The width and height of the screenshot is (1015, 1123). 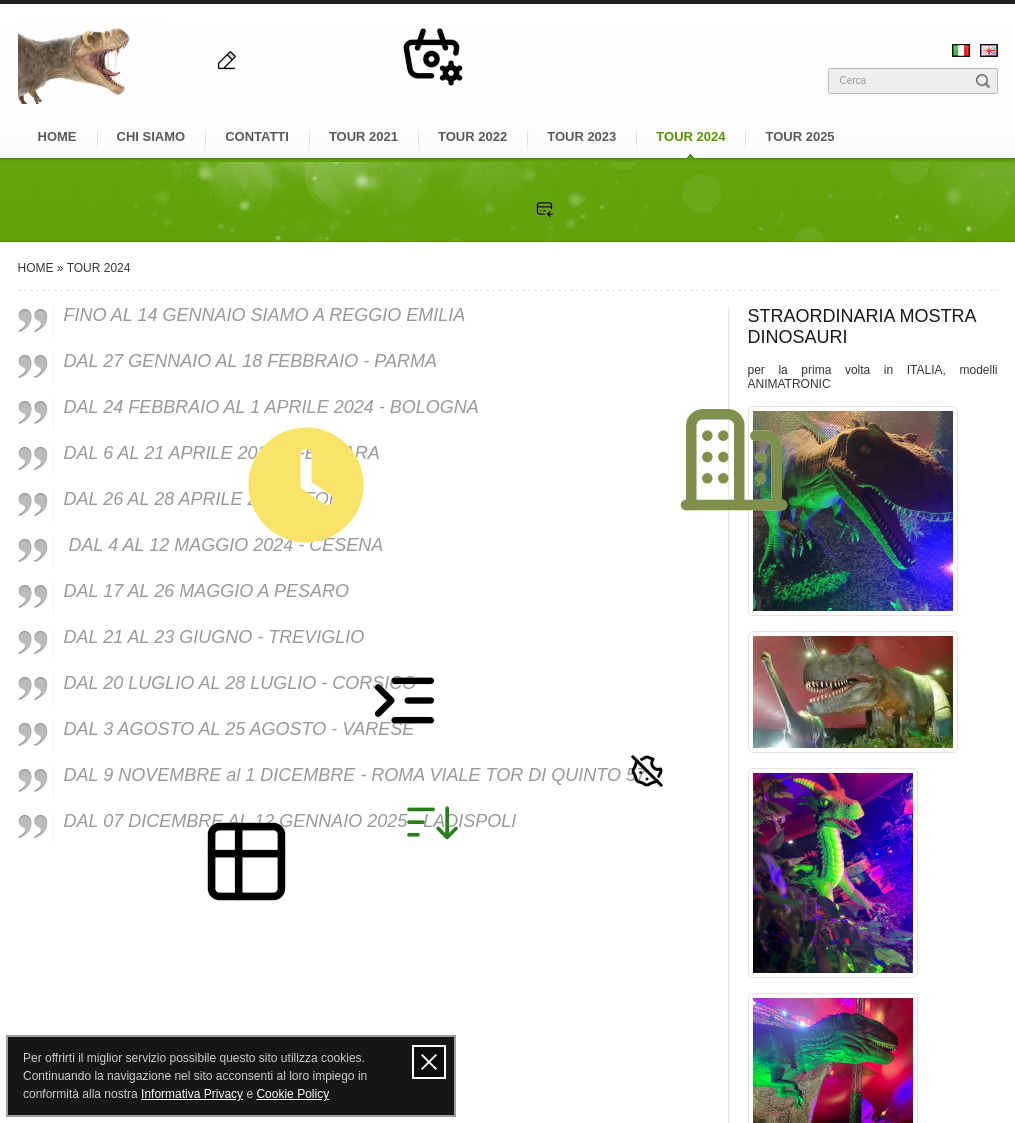 What do you see at coordinates (432, 821) in the screenshot?
I see `sort items in descending order` at bounding box center [432, 821].